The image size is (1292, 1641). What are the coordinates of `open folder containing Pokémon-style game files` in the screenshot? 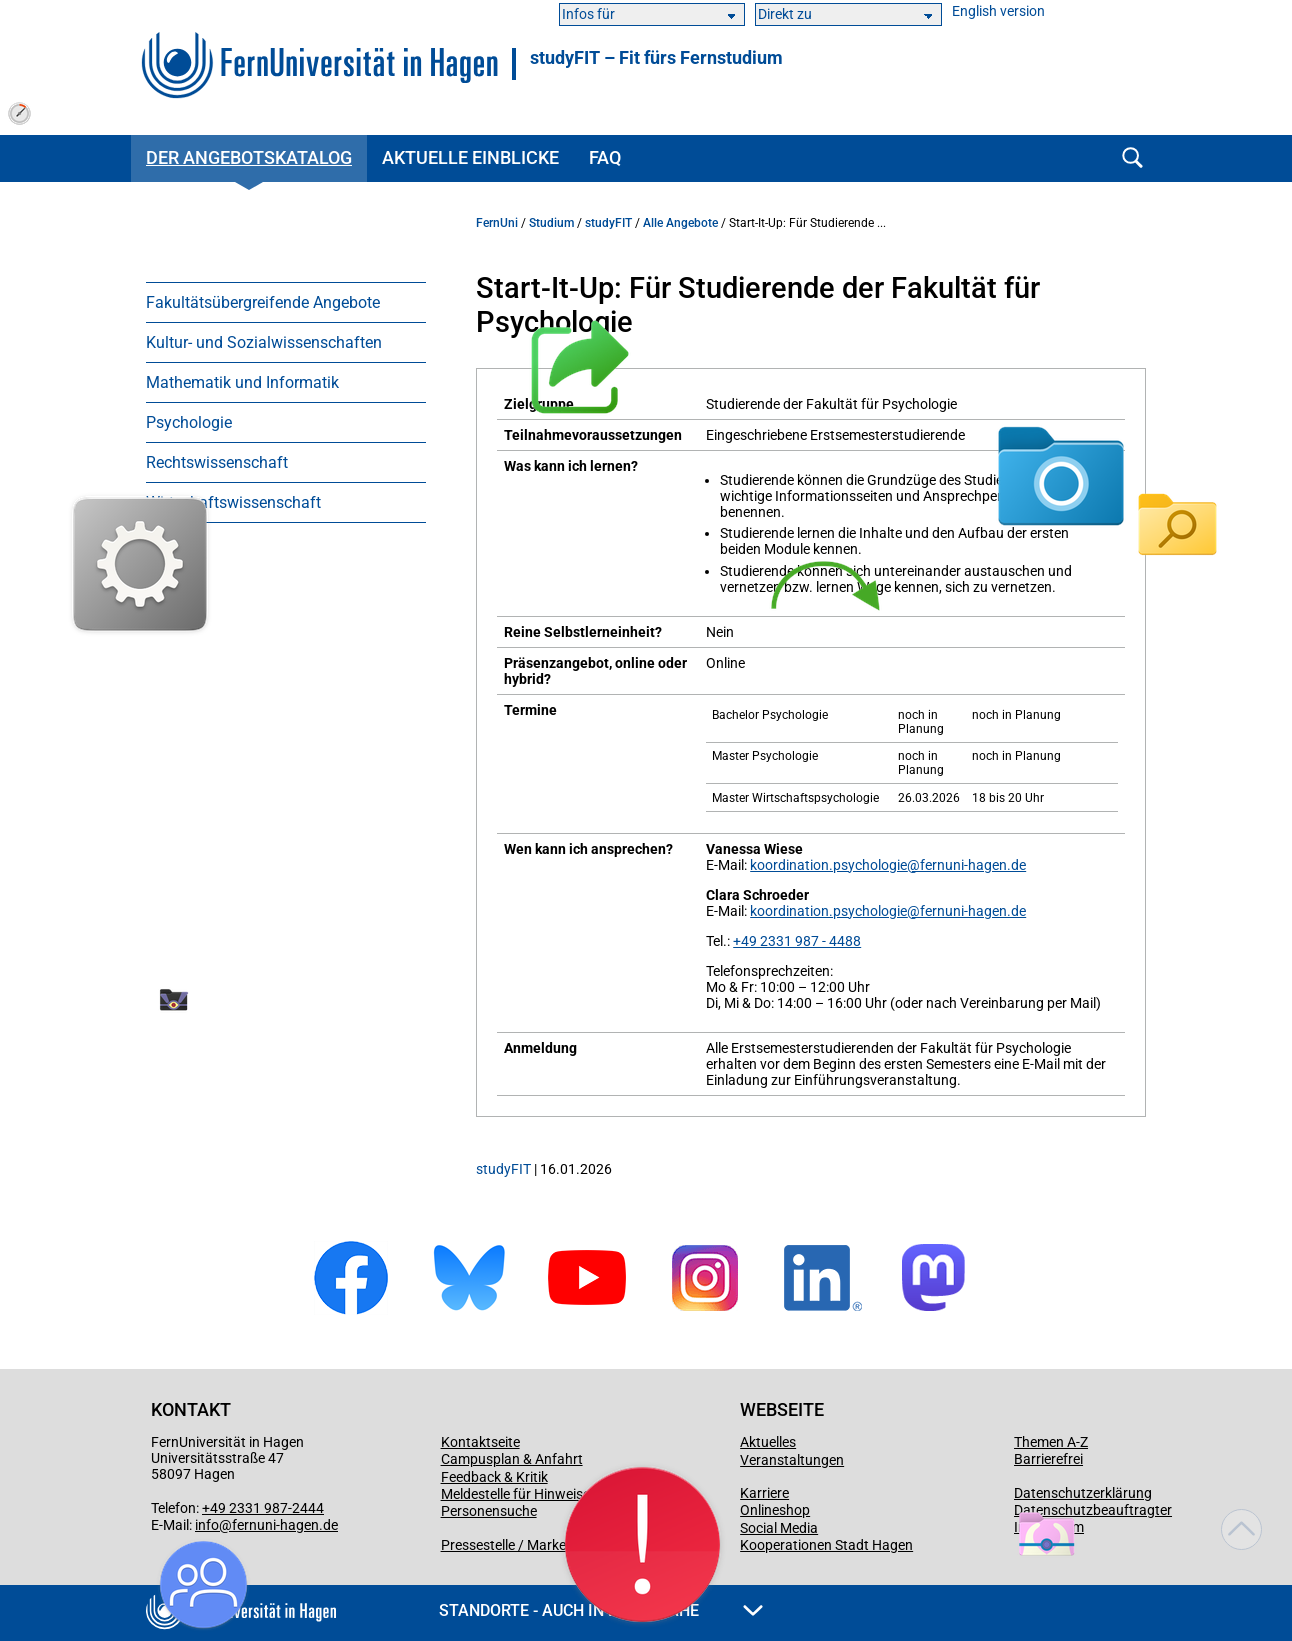 It's located at (173, 1000).